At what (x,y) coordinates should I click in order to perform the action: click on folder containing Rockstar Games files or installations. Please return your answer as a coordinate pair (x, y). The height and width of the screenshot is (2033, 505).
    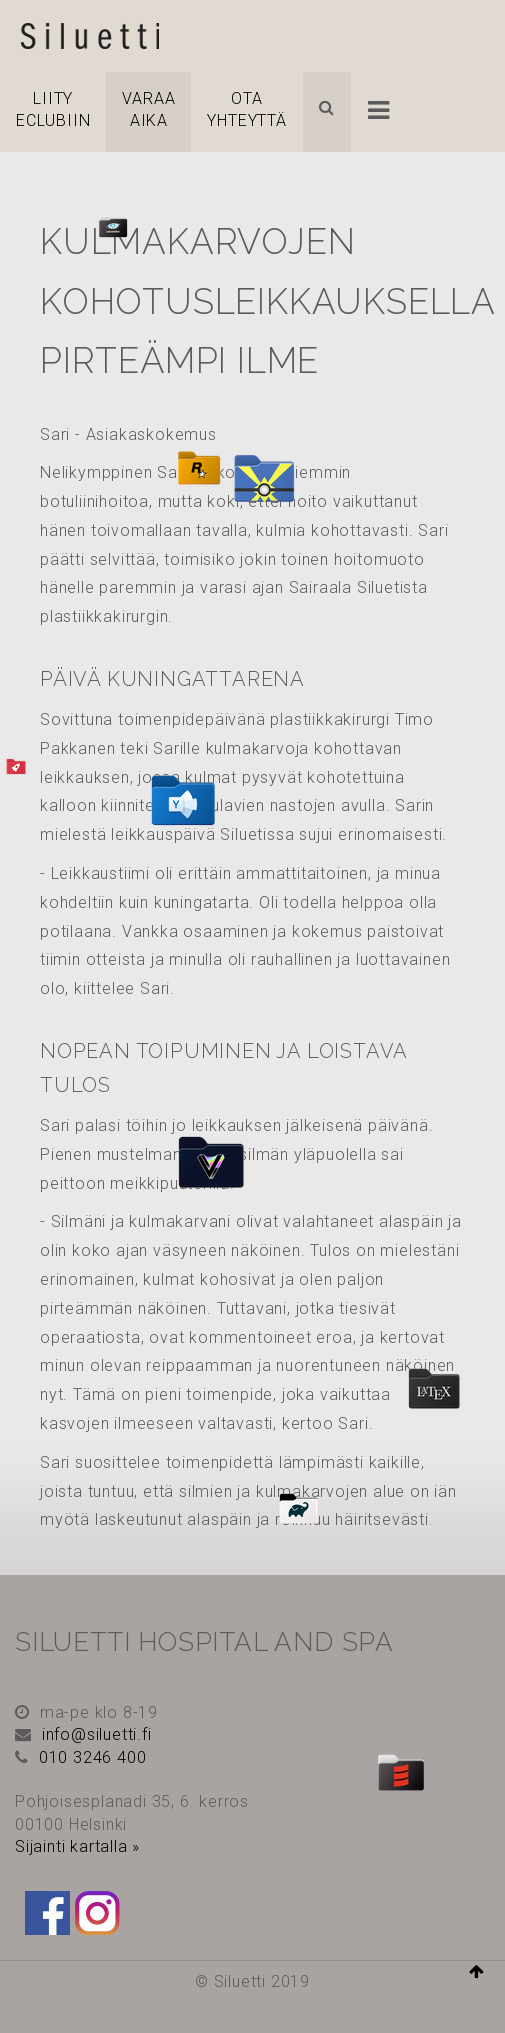
    Looking at the image, I should click on (199, 469).